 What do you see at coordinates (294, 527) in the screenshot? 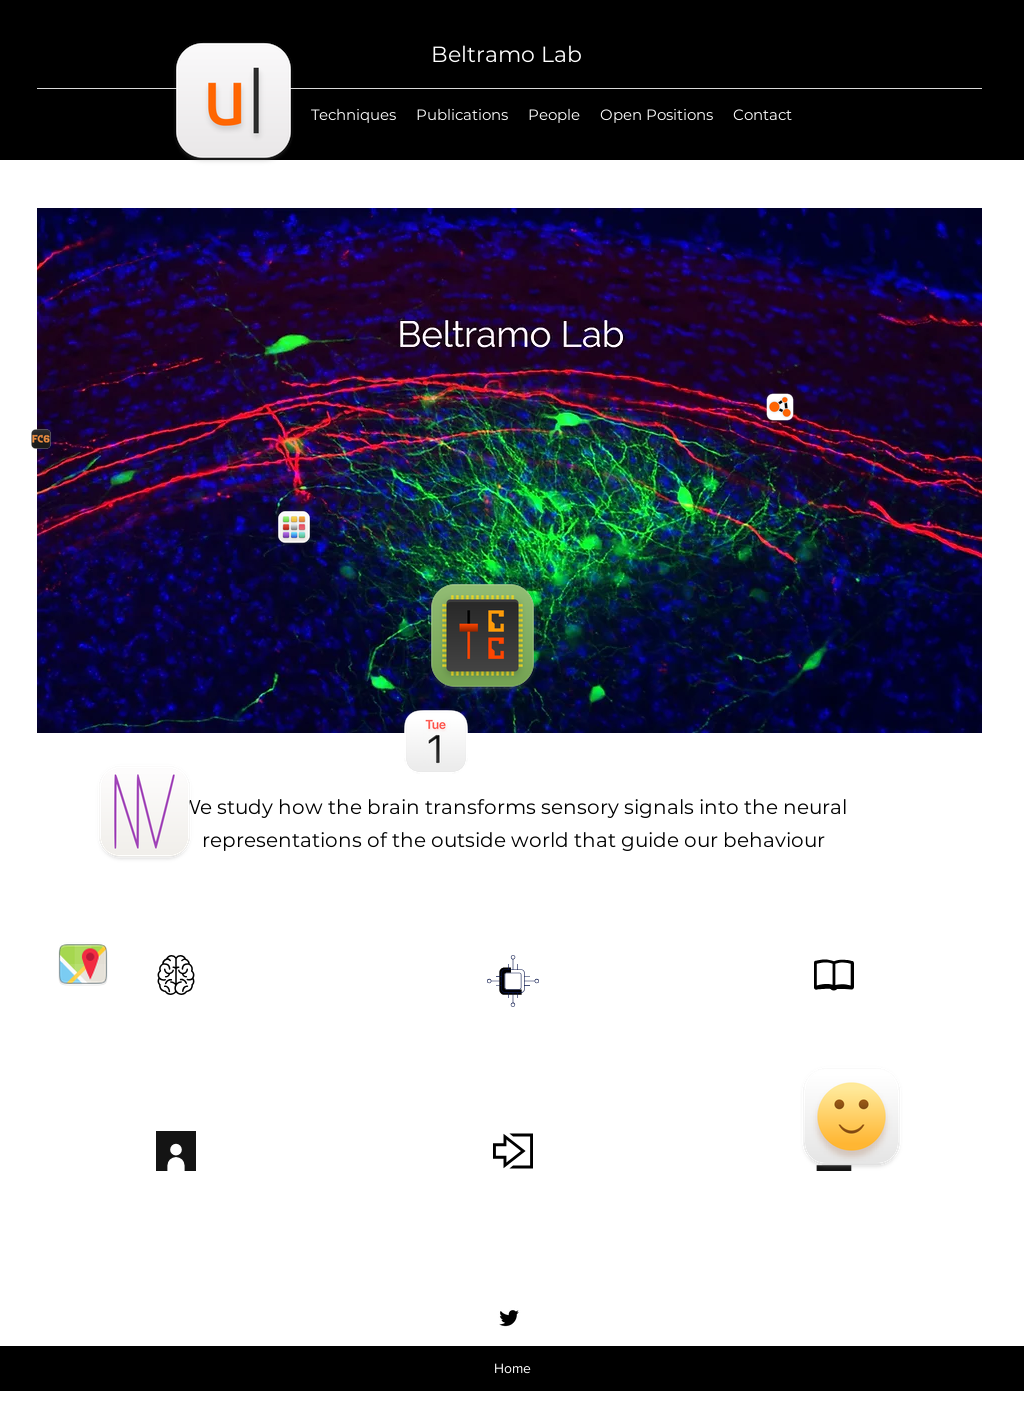
I see `open the app grid or launcher` at bounding box center [294, 527].